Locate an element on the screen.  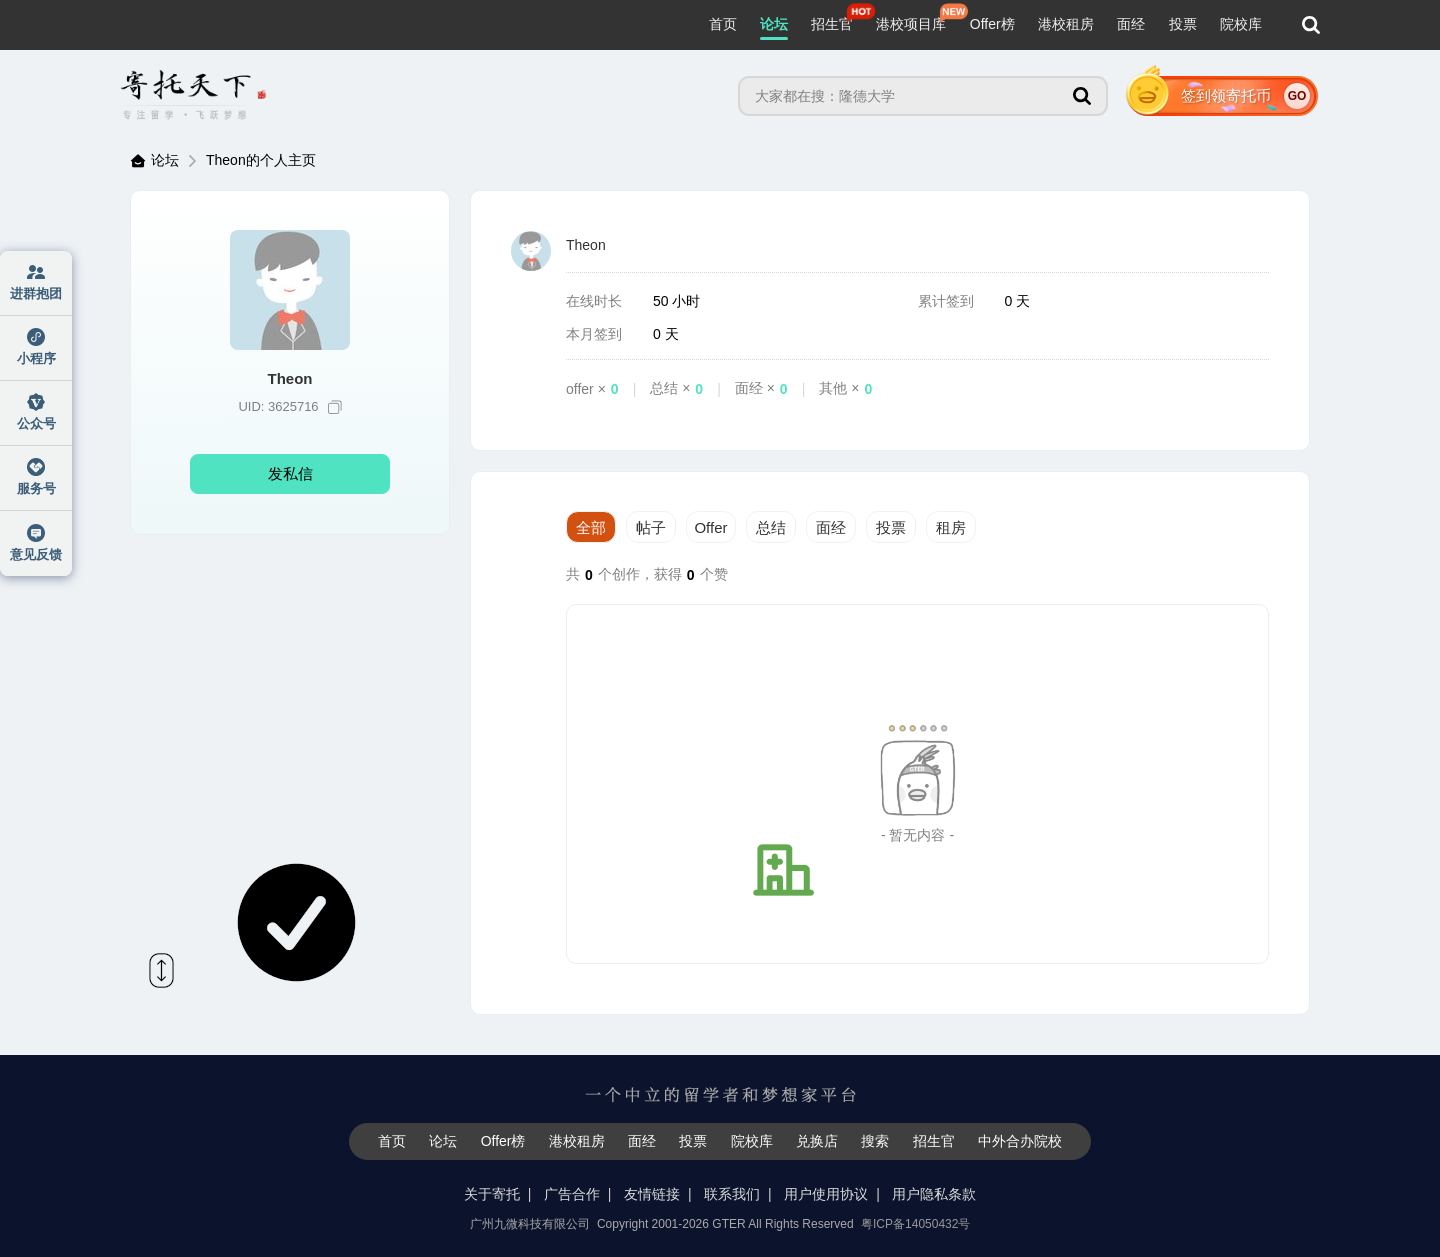
find nearby hospitals or medical facilities is located at coordinates (781, 870).